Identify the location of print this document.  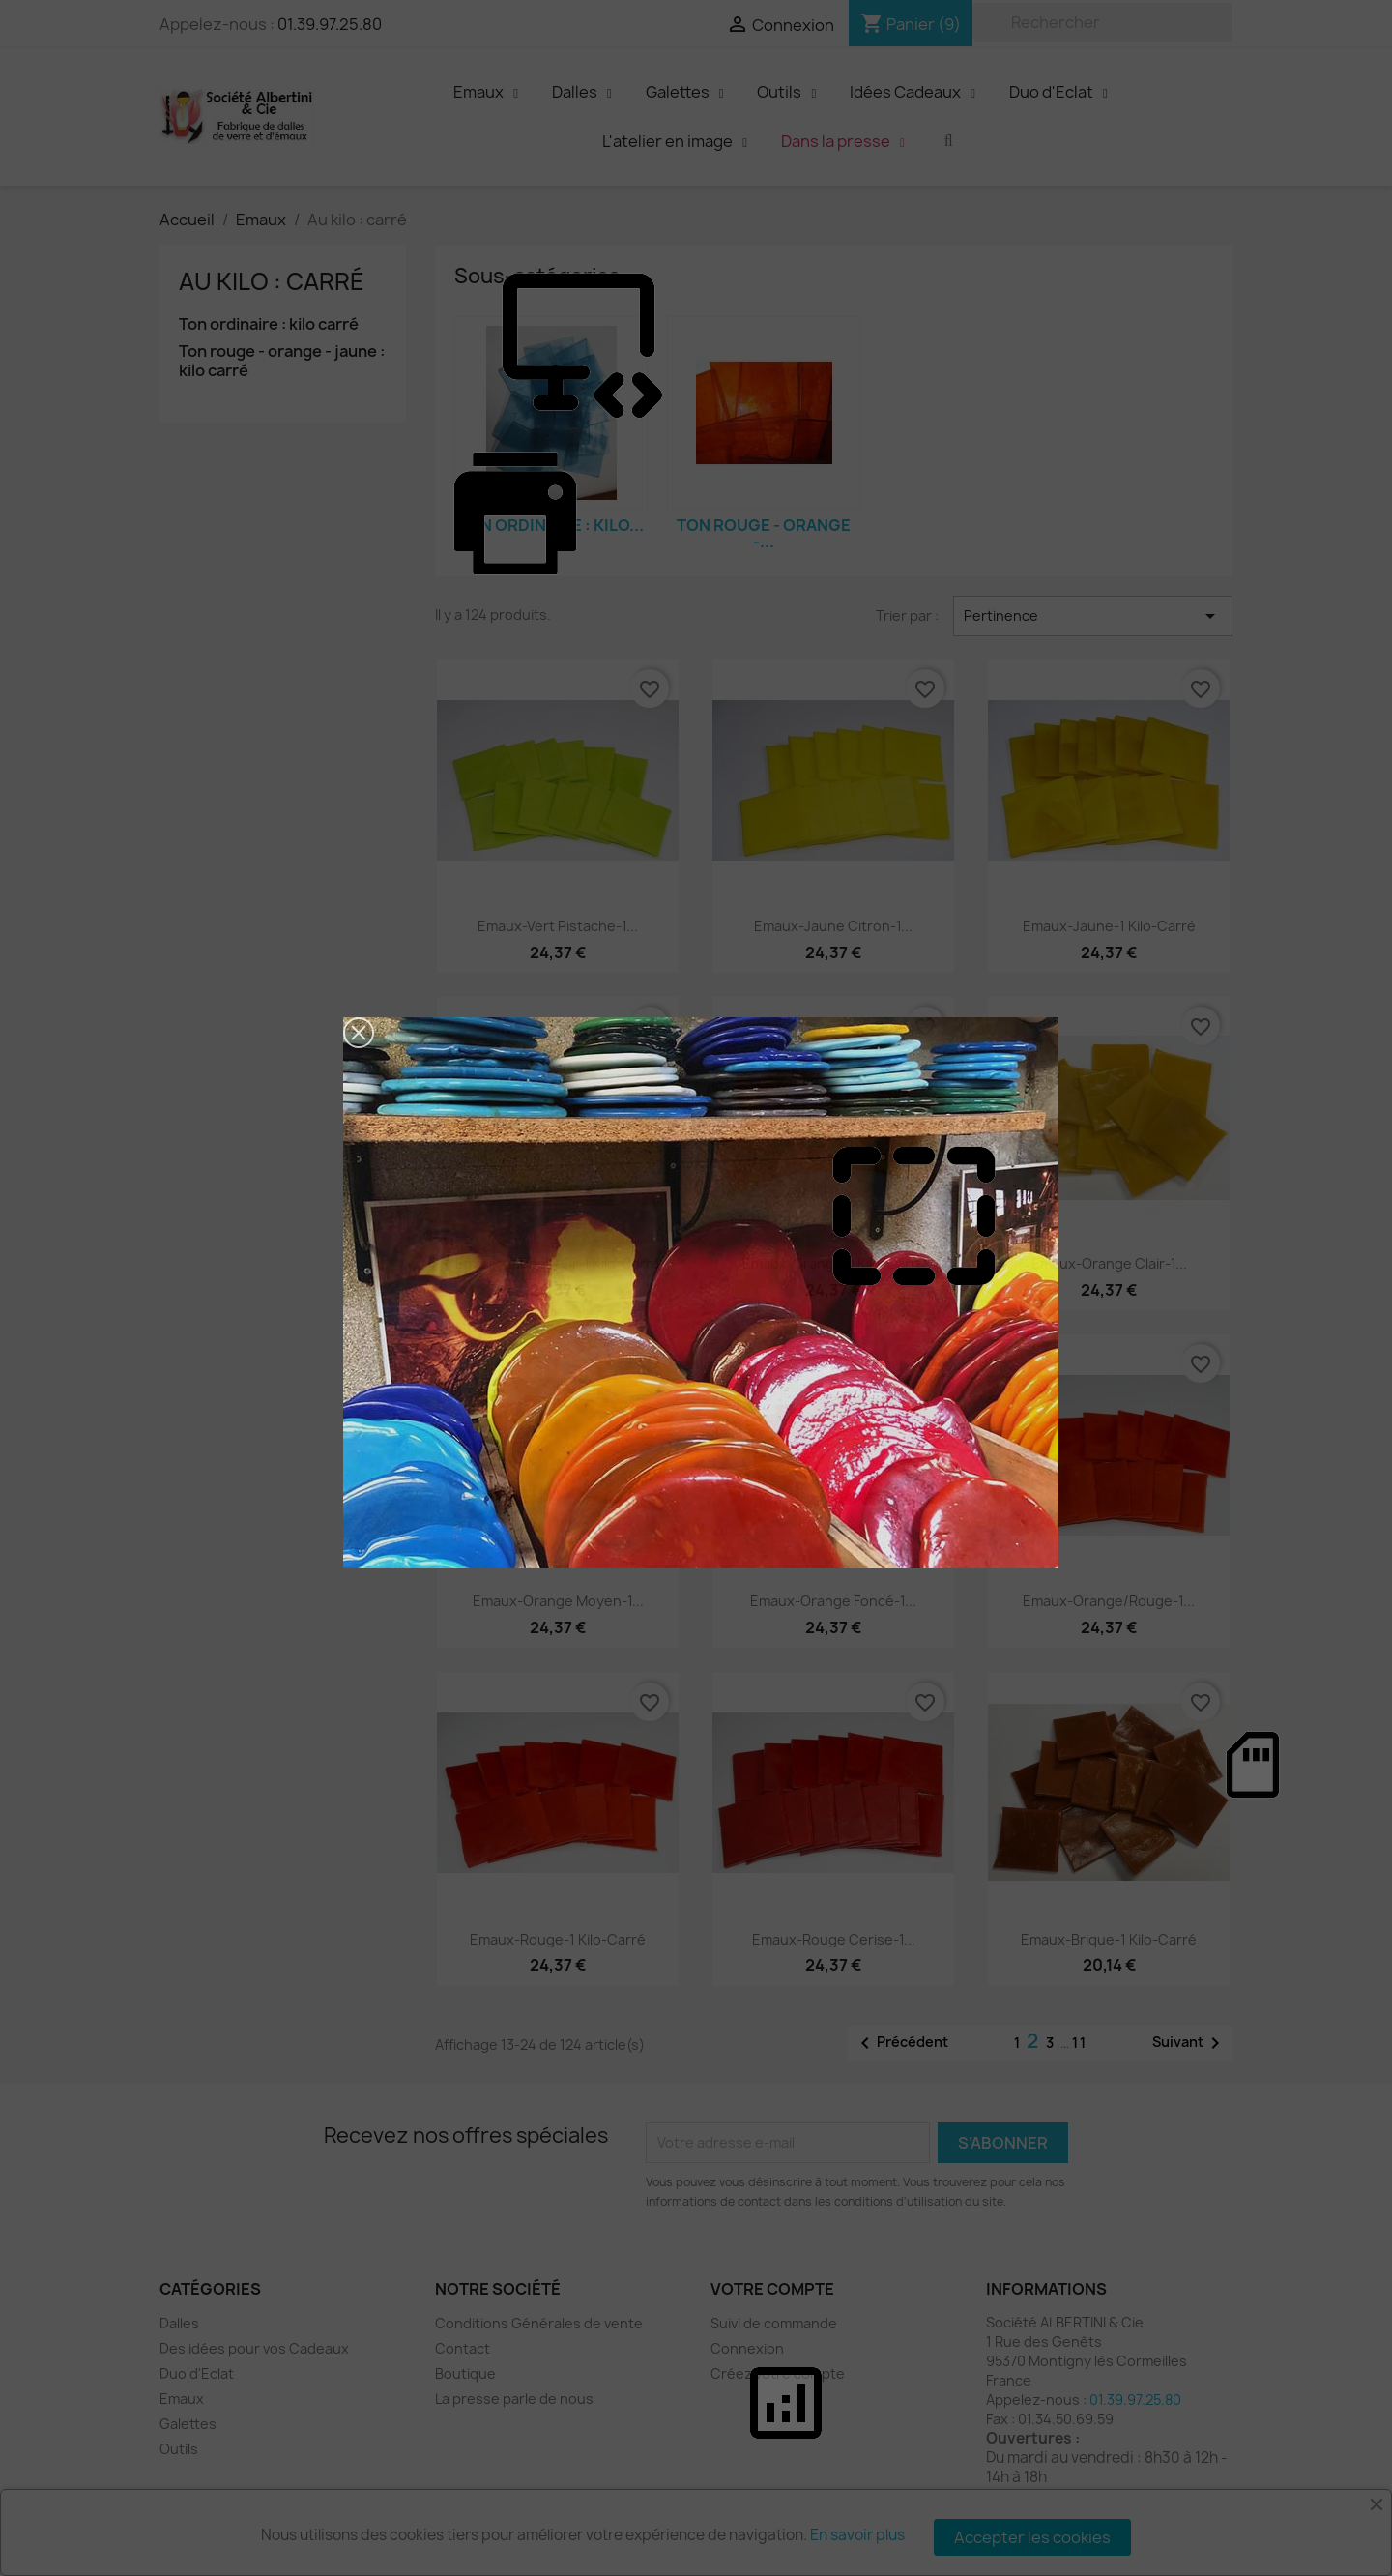
(515, 513).